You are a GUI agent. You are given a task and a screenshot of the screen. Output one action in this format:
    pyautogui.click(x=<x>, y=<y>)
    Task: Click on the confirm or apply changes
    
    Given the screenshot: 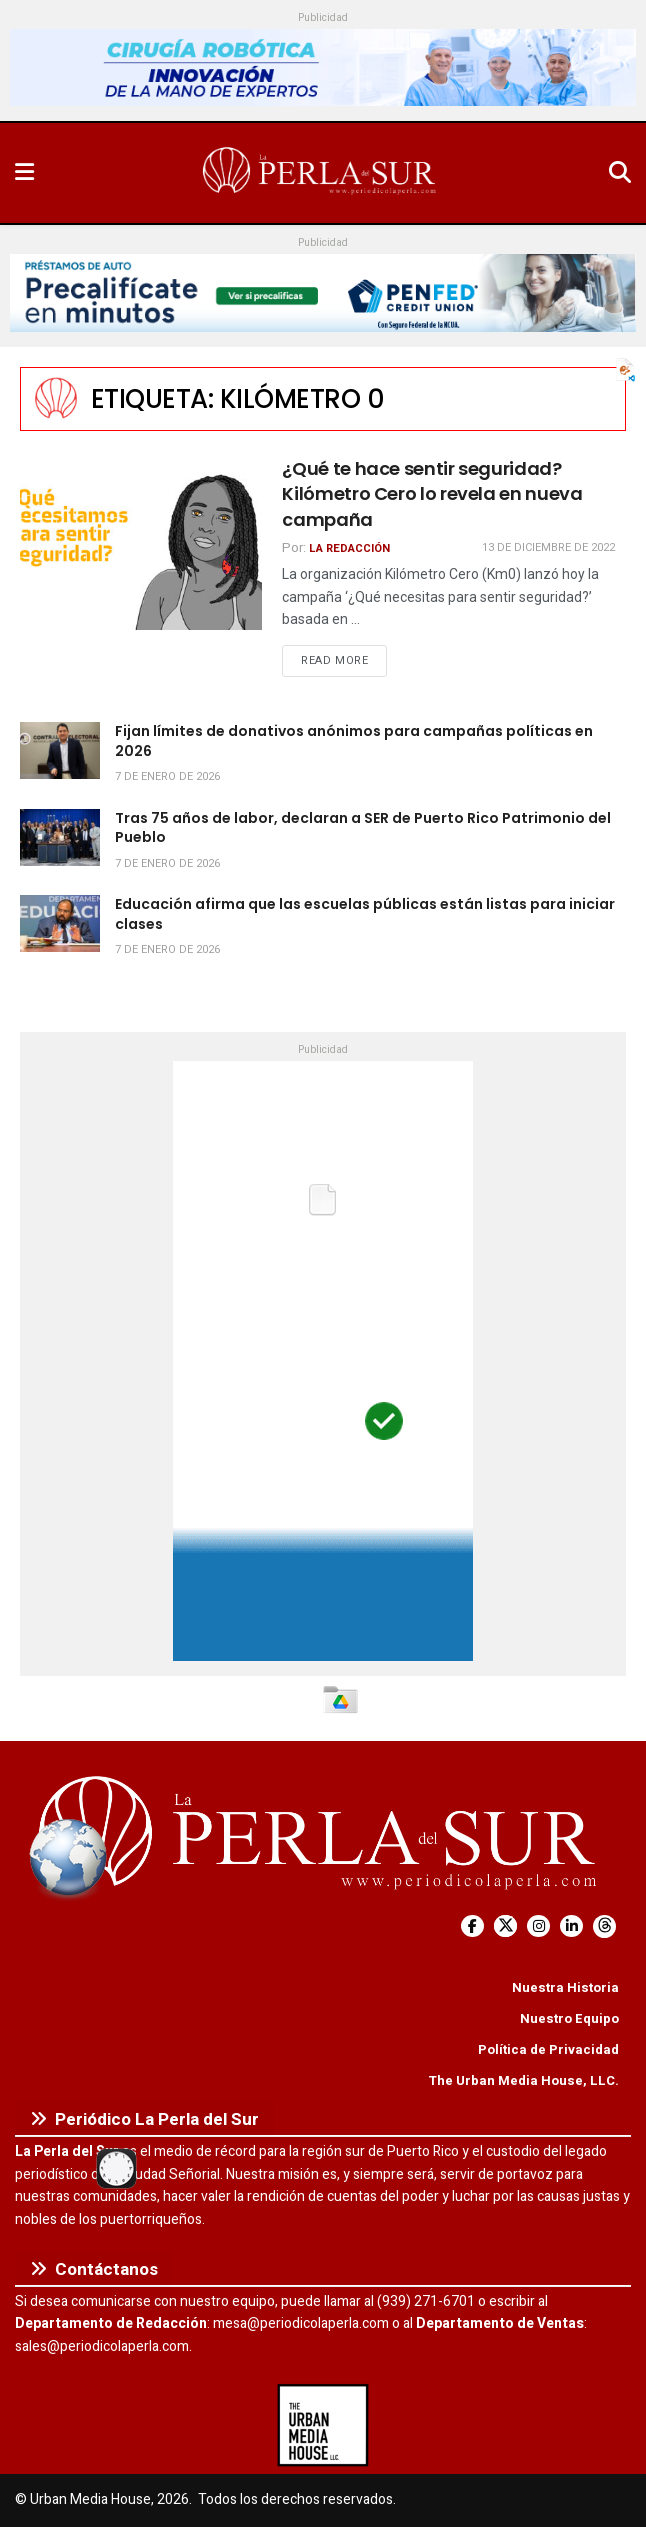 What is the action you would take?
    pyautogui.click(x=384, y=1421)
    